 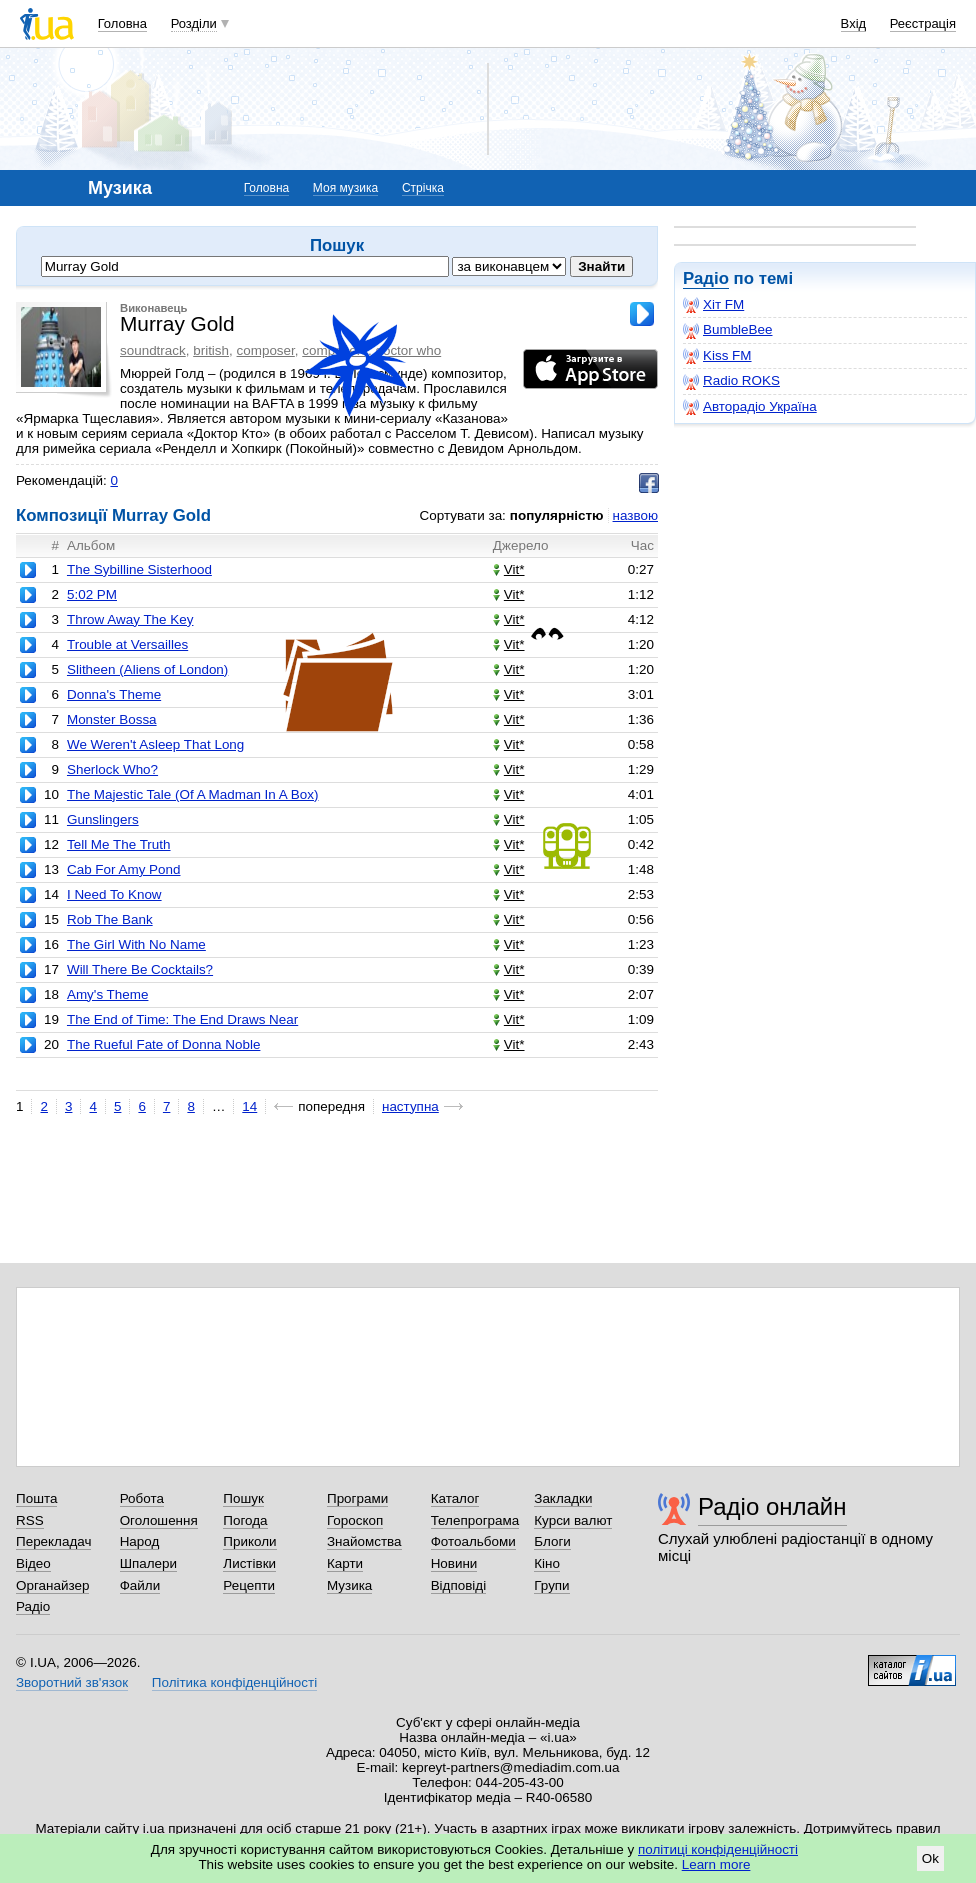 I want to click on folder containing multiple files or documents, so click(x=337, y=683).